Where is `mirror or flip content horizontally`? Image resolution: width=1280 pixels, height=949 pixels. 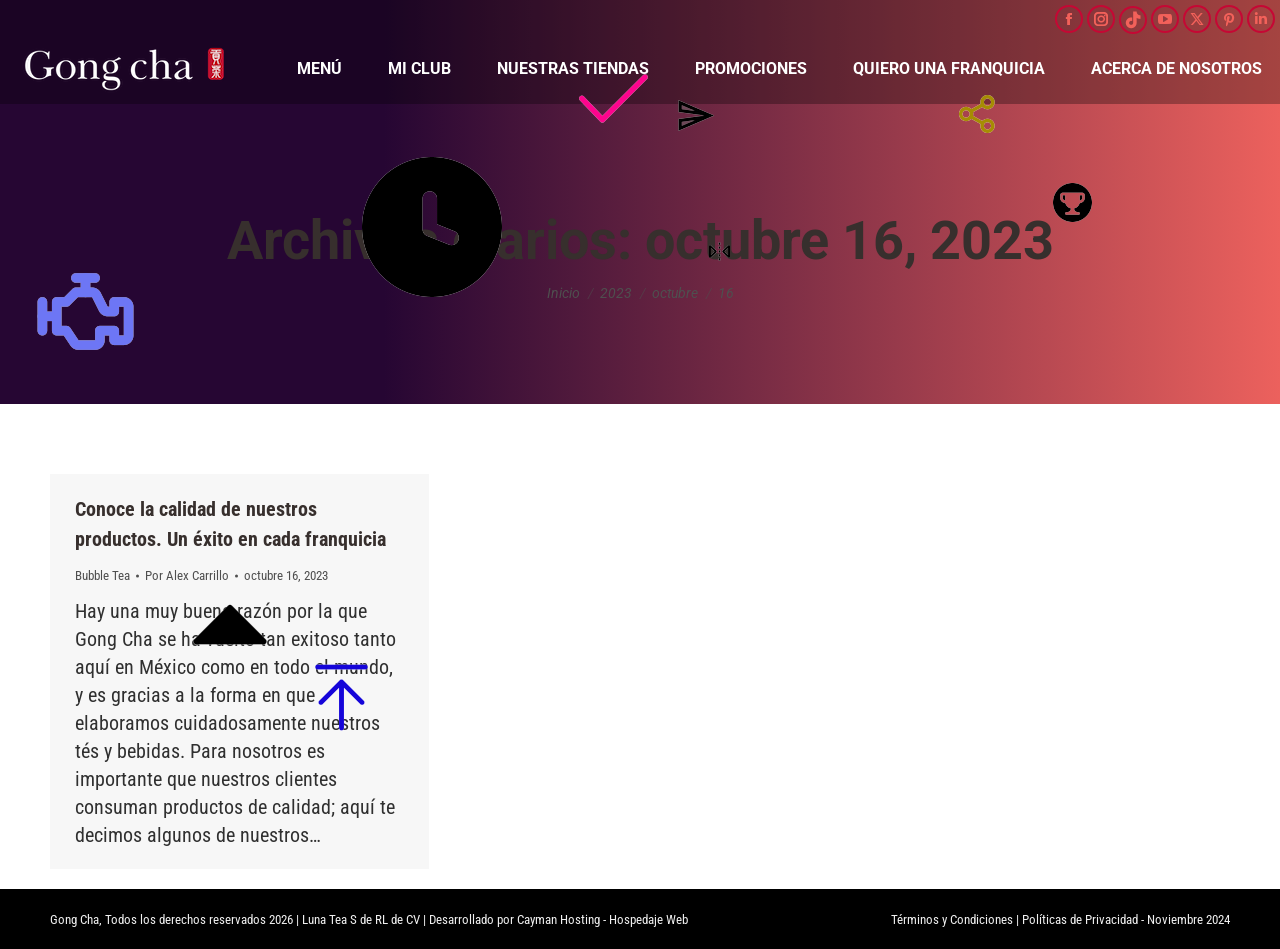 mirror or flip content horizontally is located at coordinates (719, 251).